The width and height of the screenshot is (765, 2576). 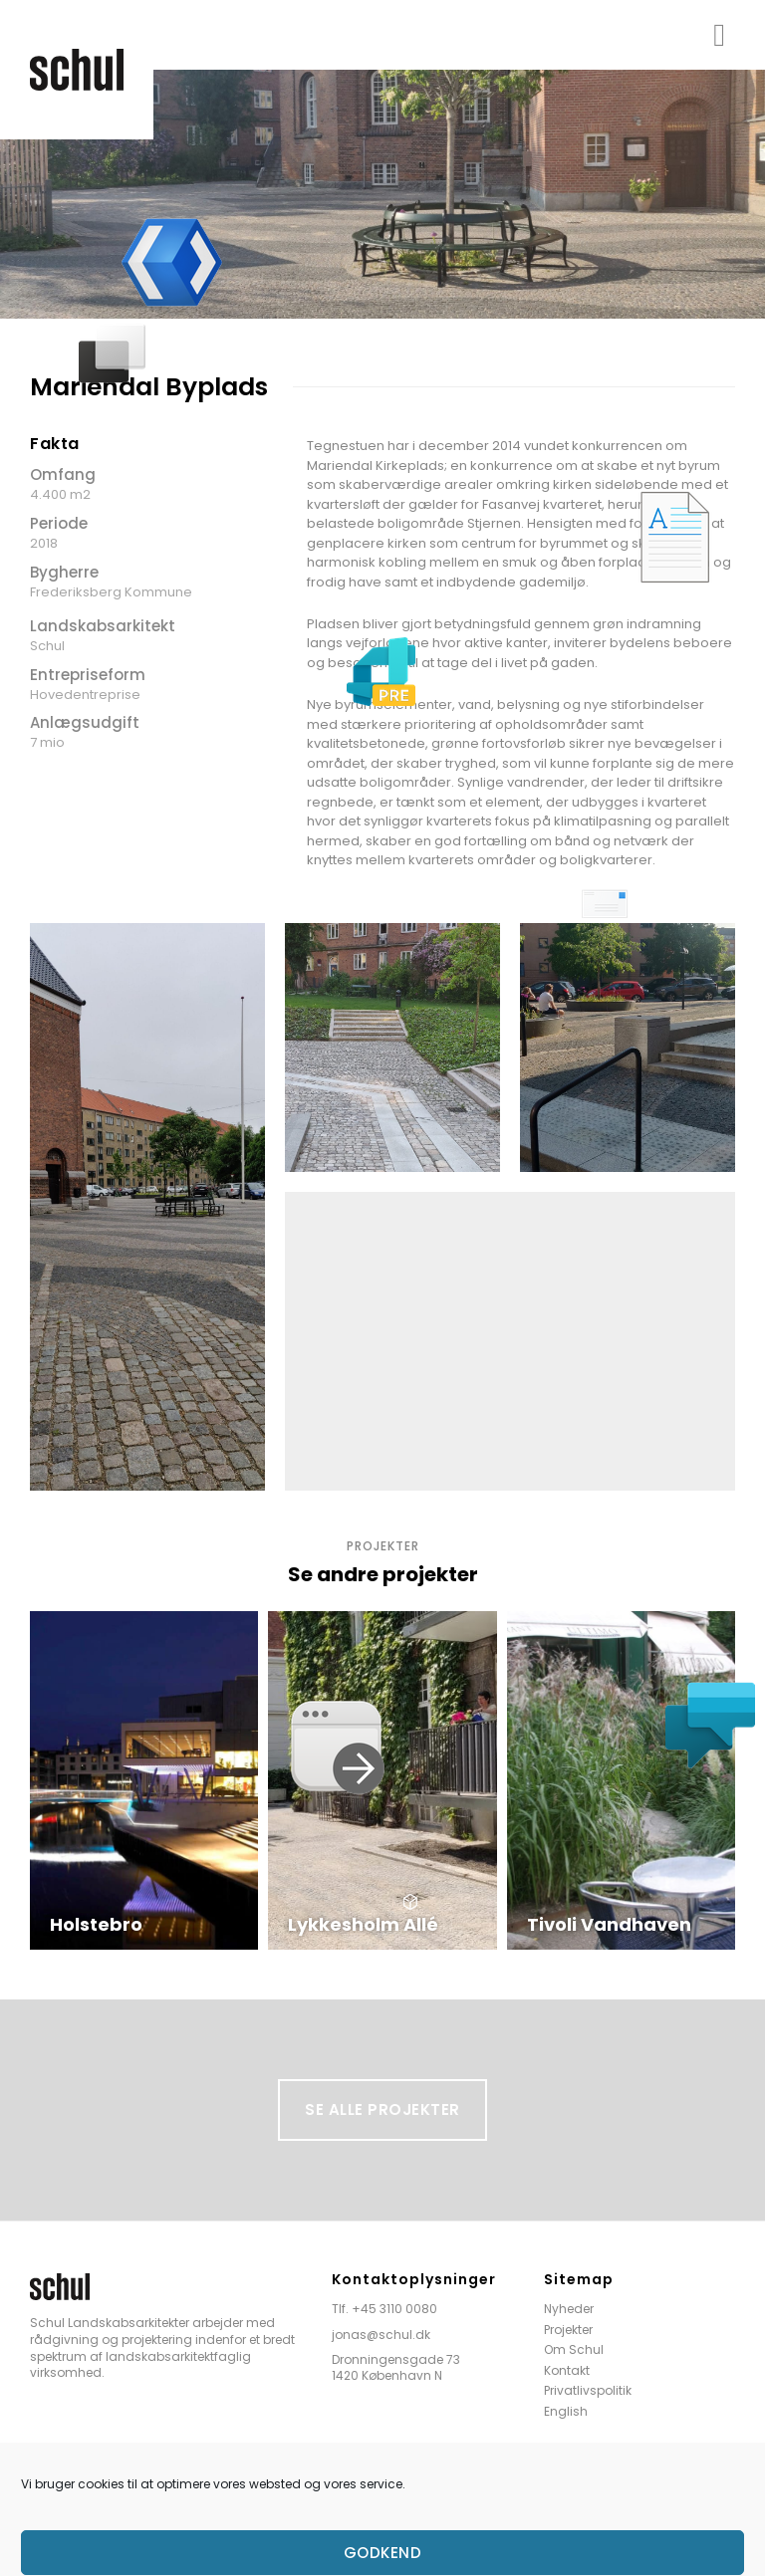 I want to click on open task view to see all open windows, so click(x=112, y=354).